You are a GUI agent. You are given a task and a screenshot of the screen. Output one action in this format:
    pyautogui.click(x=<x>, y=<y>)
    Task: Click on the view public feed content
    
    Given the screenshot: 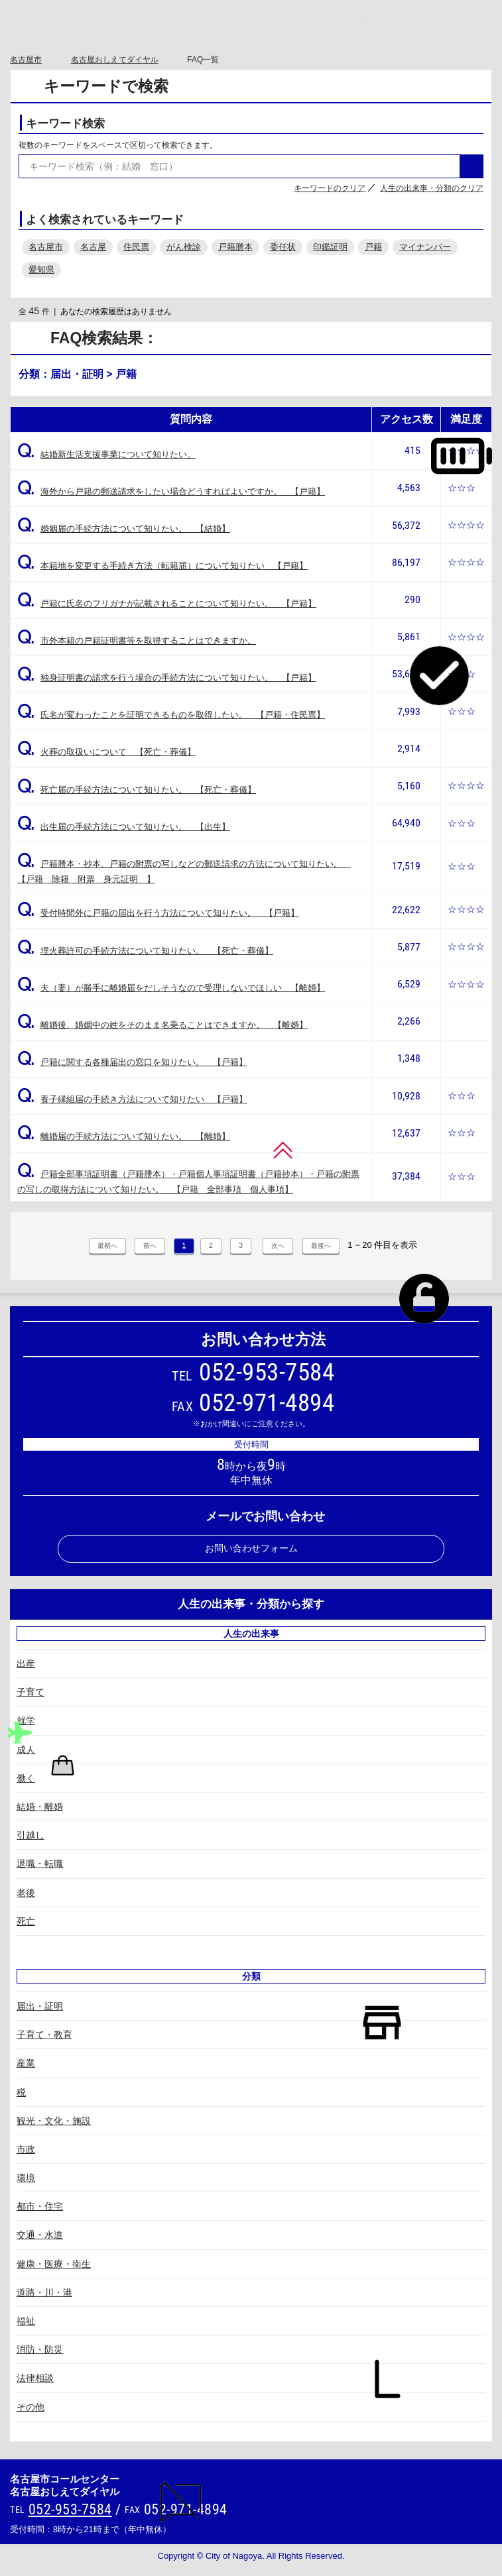 What is the action you would take?
    pyautogui.click(x=424, y=1298)
    